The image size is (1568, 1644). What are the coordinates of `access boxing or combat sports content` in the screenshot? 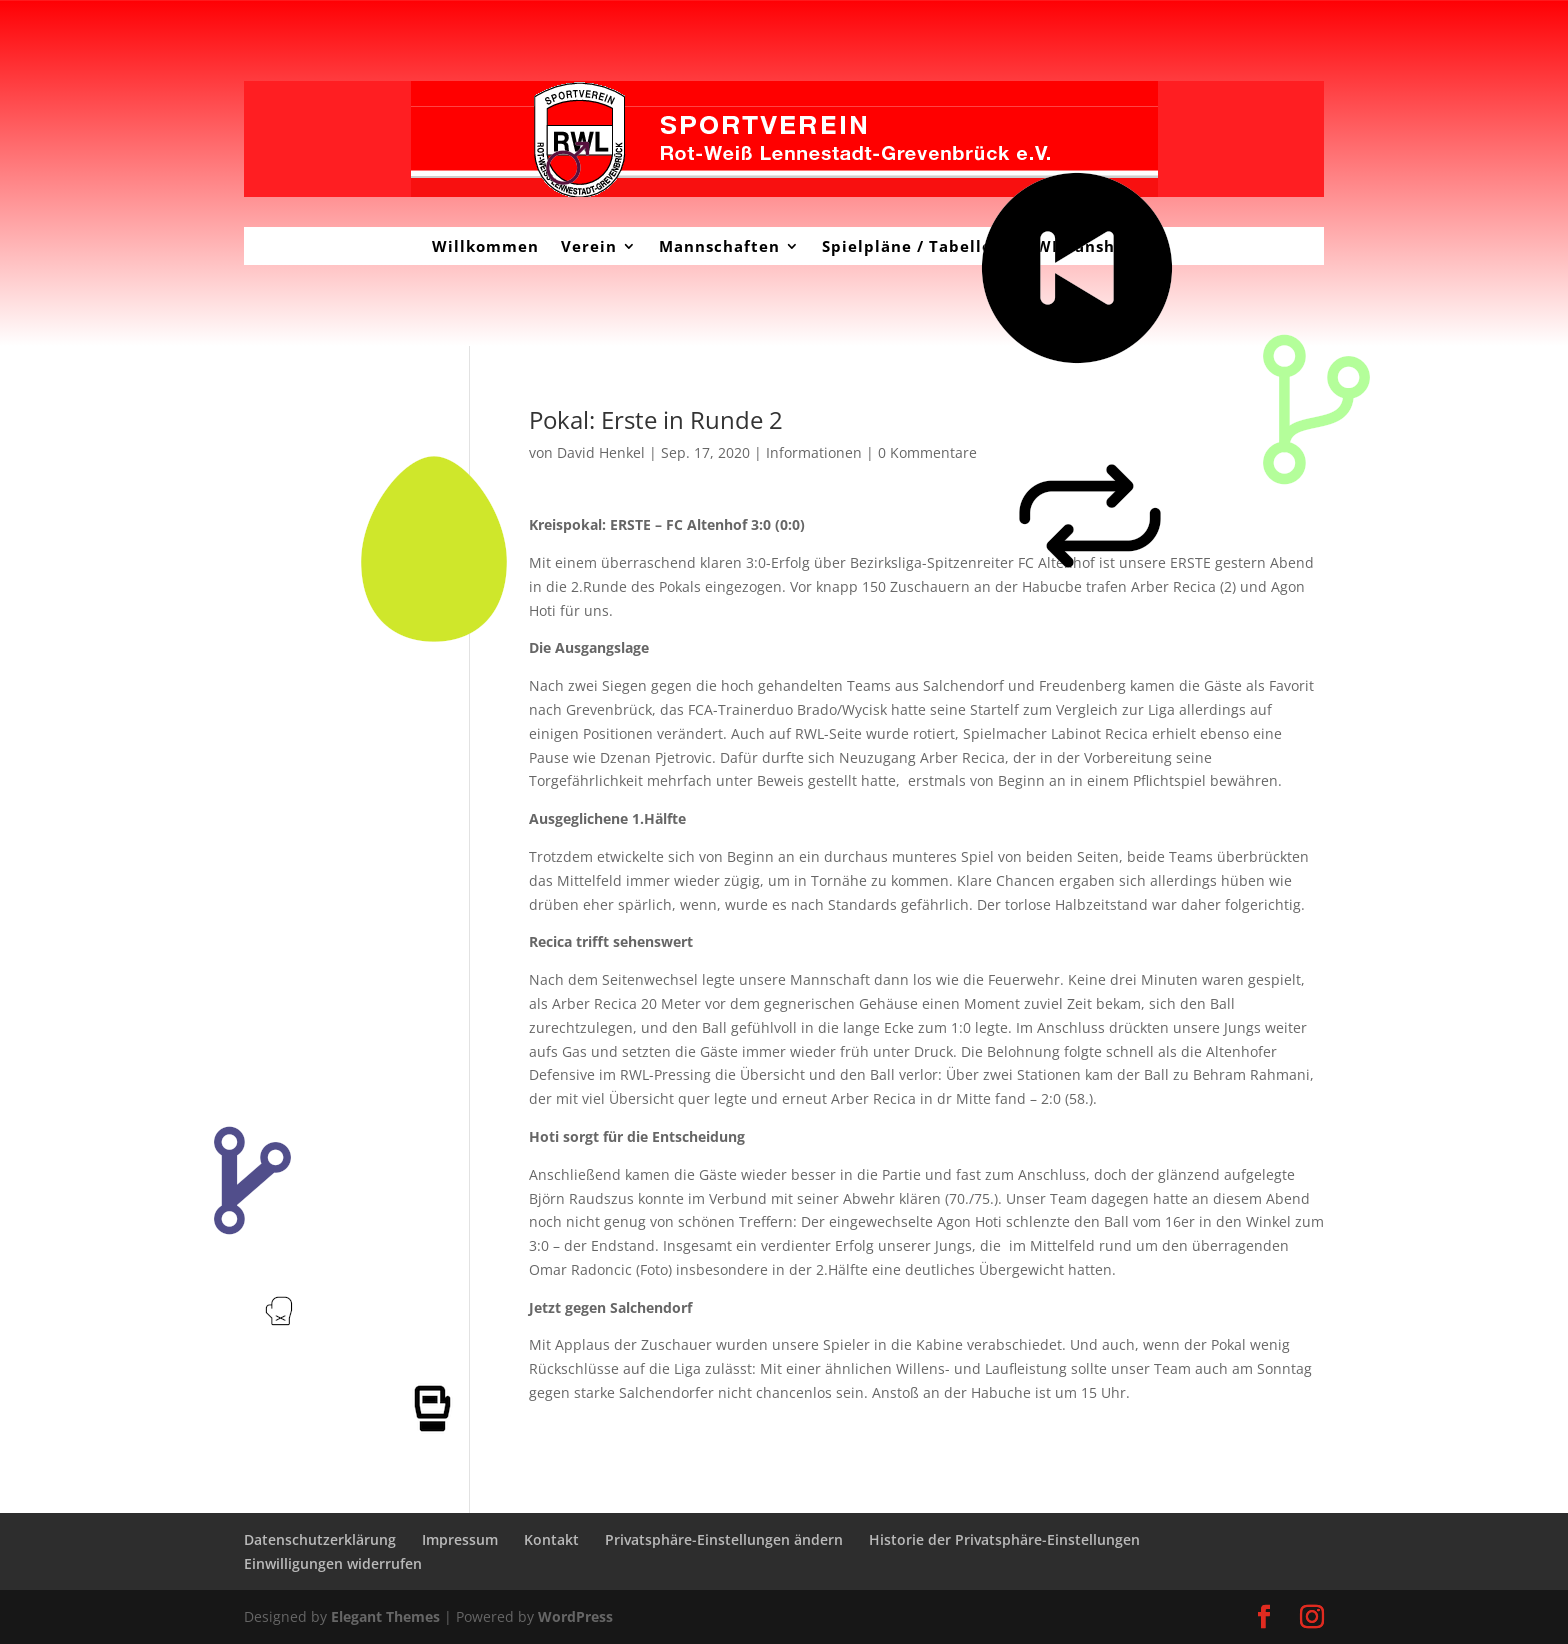 It's located at (279, 1311).